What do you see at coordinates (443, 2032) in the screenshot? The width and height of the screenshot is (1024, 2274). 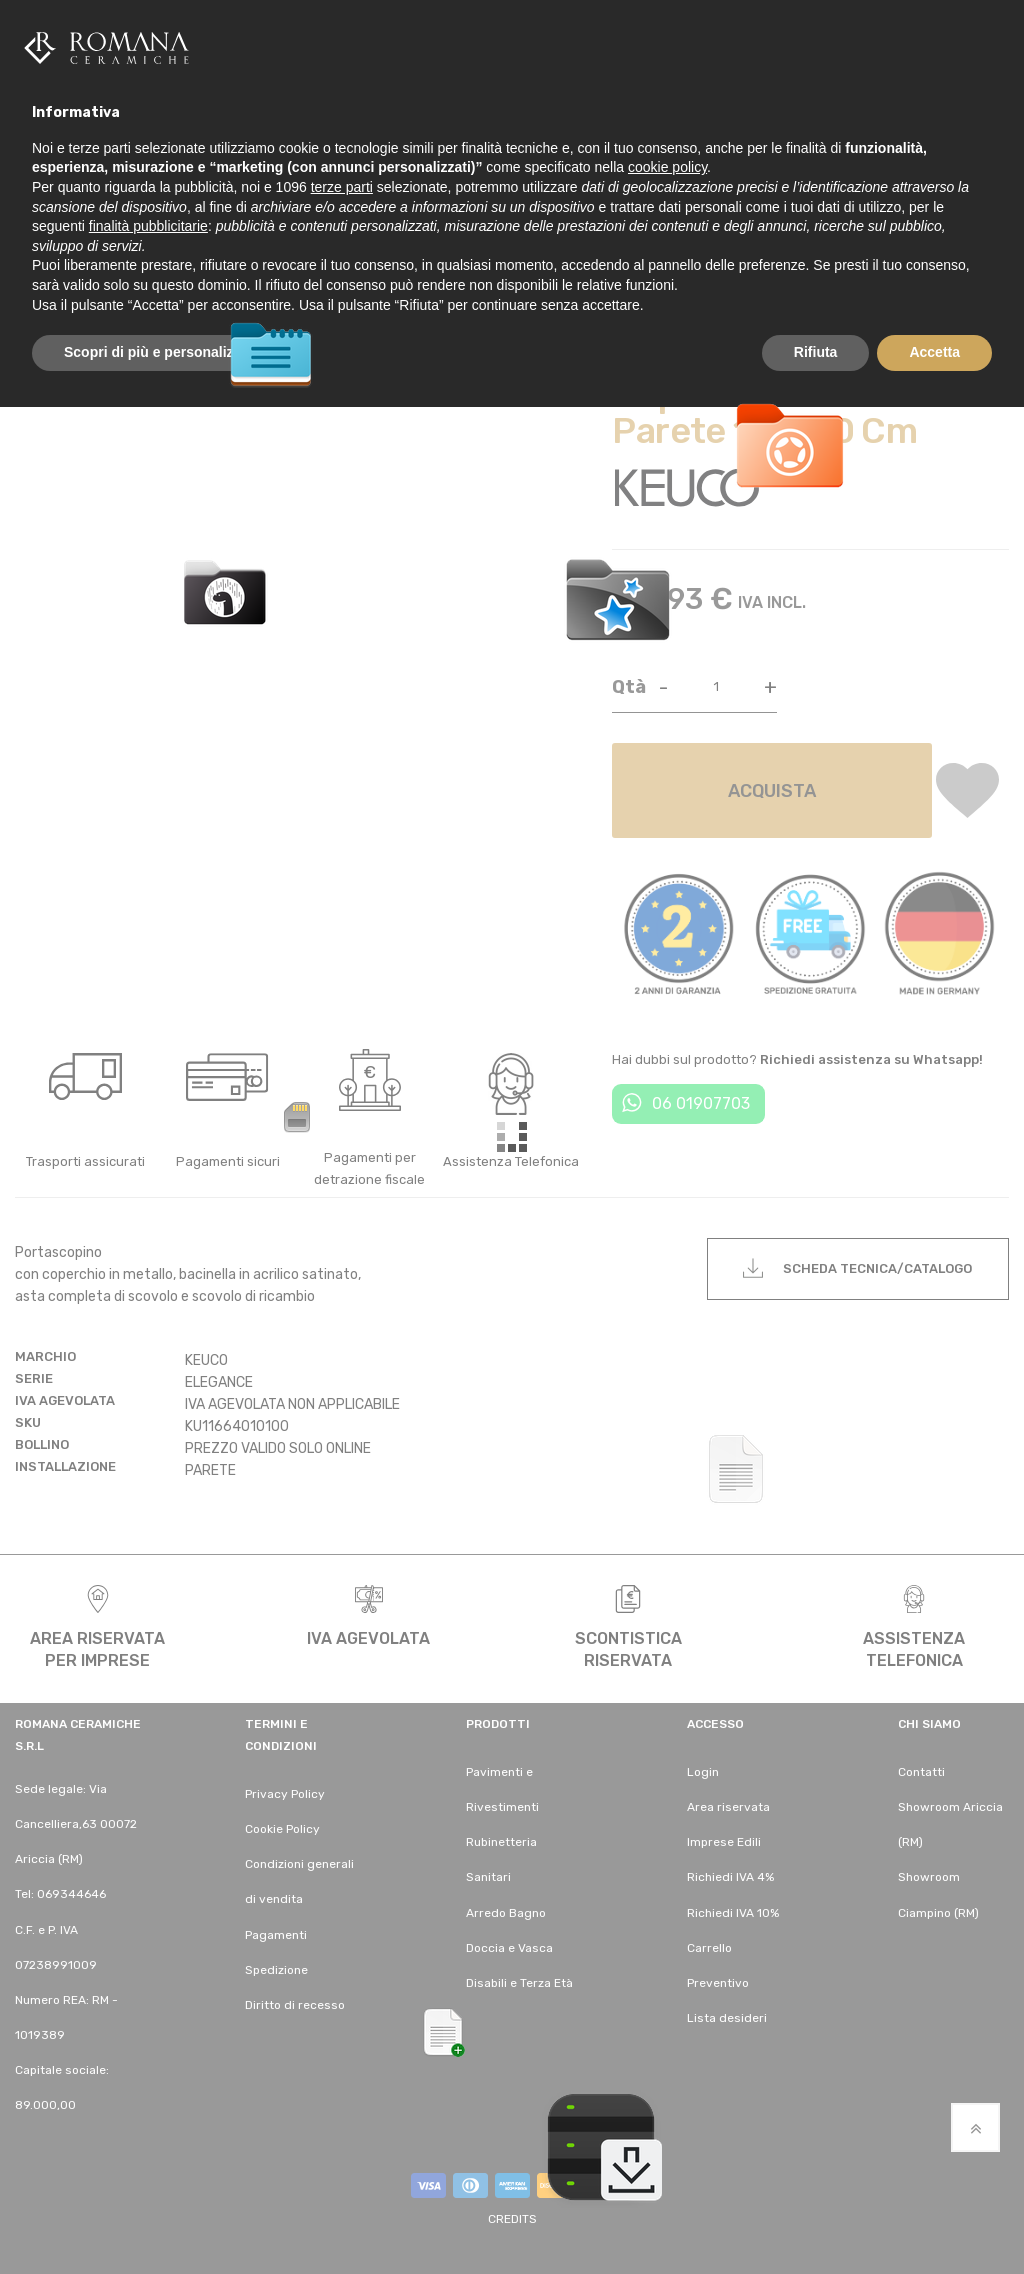 I see `create a new document` at bounding box center [443, 2032].